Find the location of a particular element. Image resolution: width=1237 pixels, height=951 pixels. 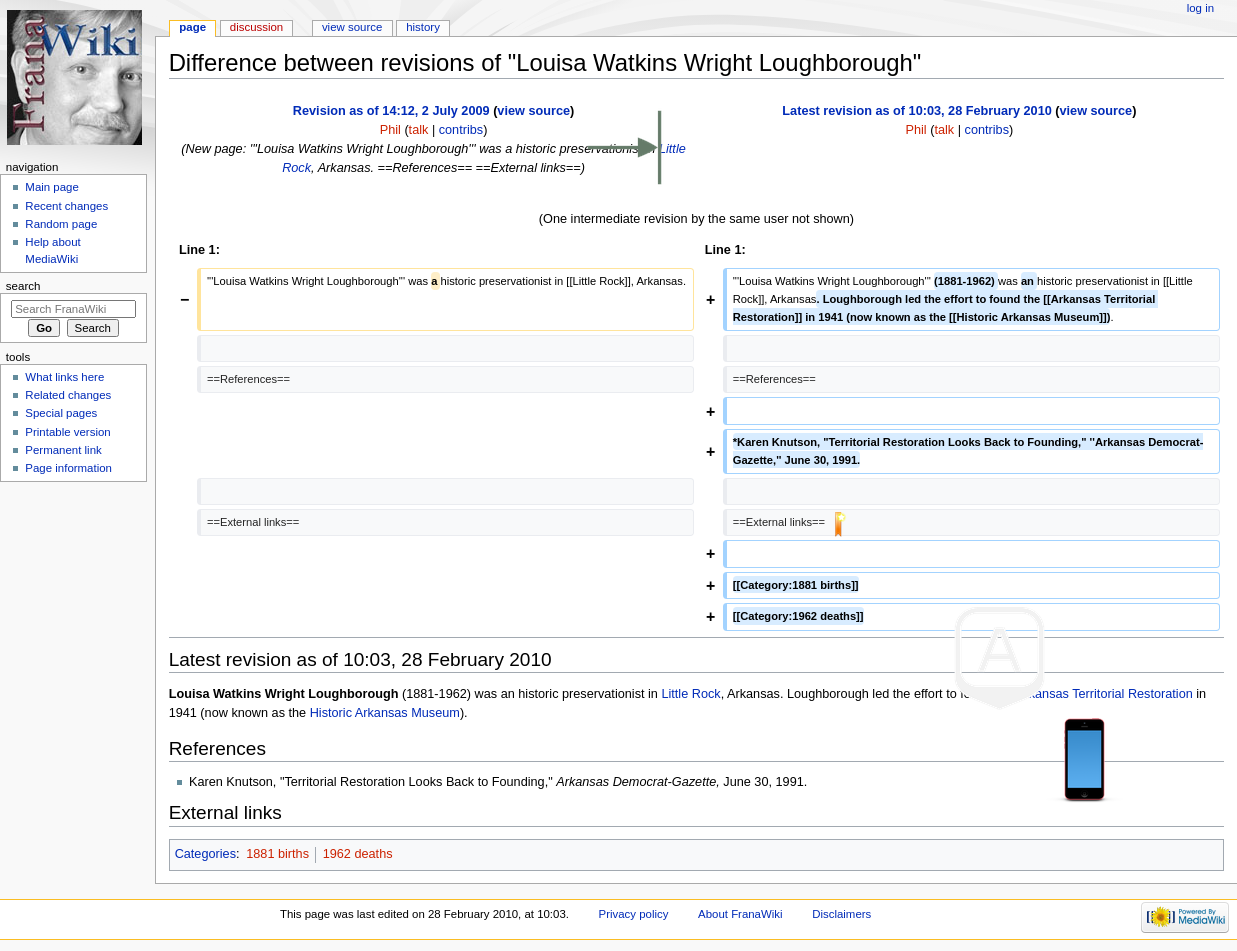

indicates caps lock is currently enabled is located at coordinates (999, 658).